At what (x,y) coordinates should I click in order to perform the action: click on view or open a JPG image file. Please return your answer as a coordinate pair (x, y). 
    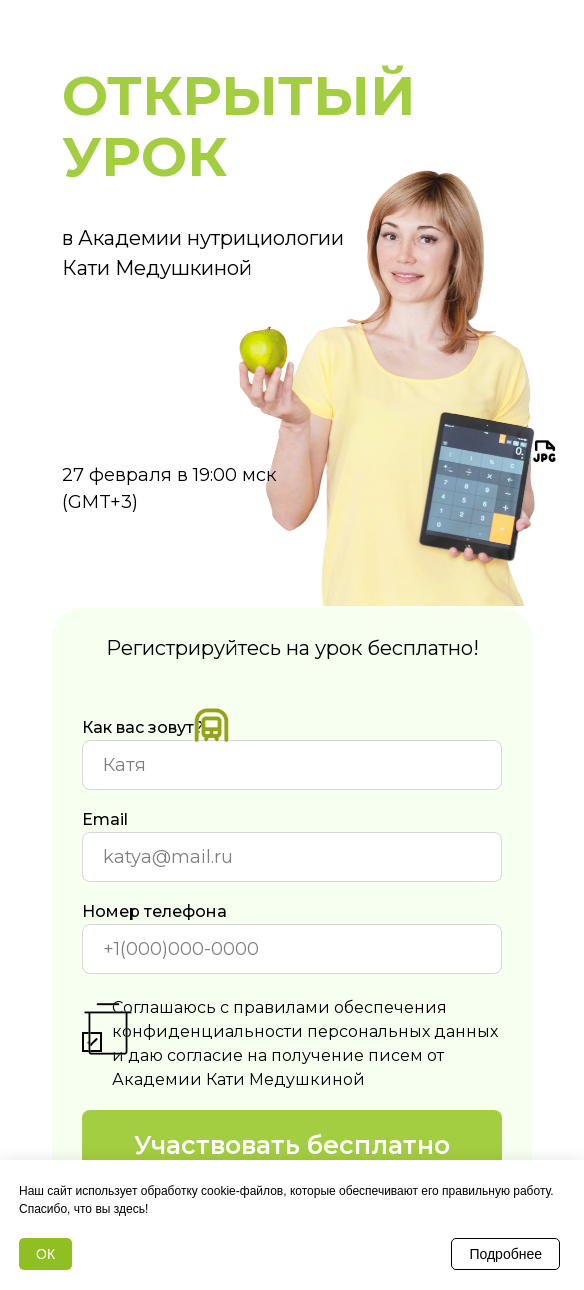
    Looking at the image, I should click on (545, 452).